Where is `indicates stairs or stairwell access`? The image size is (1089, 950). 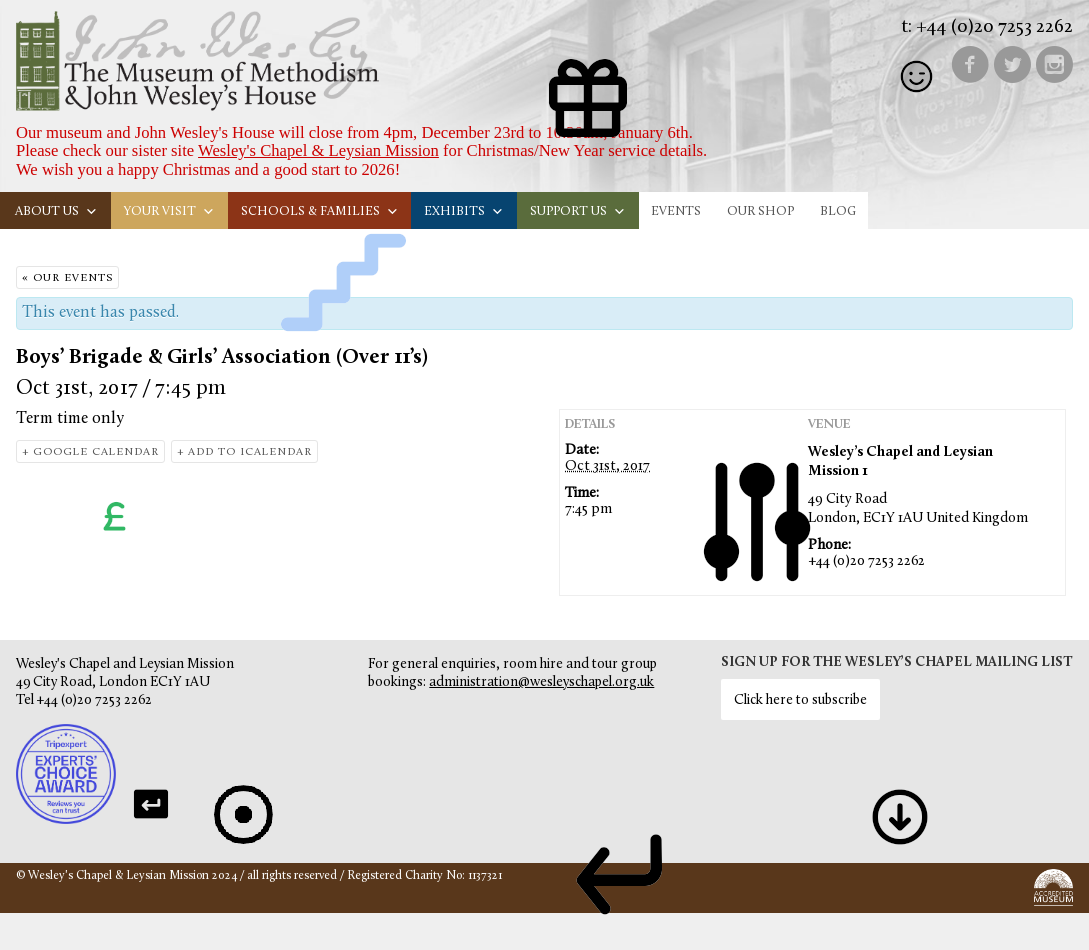 indicates stairs or stairwell access is located at coordinates (343, 282).